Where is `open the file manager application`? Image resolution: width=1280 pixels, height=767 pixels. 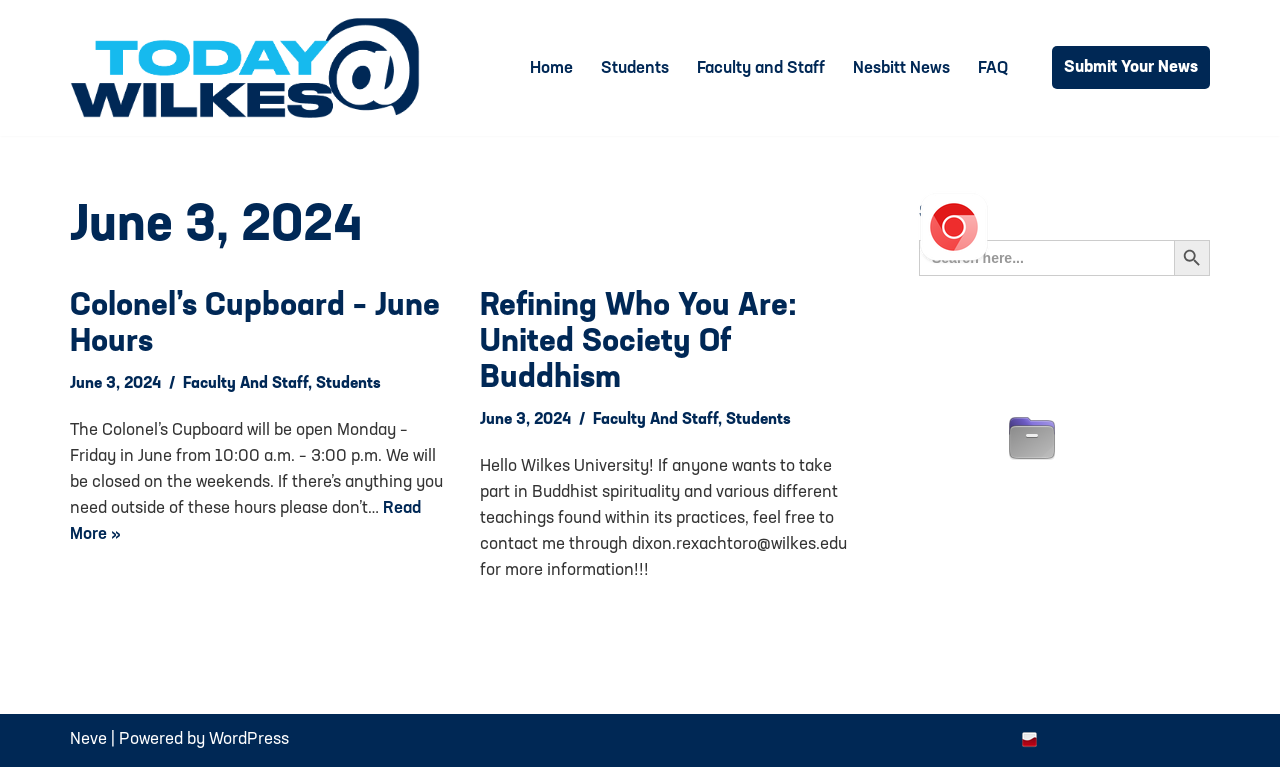
open the file manager application is located at coordinates (1032, 438).